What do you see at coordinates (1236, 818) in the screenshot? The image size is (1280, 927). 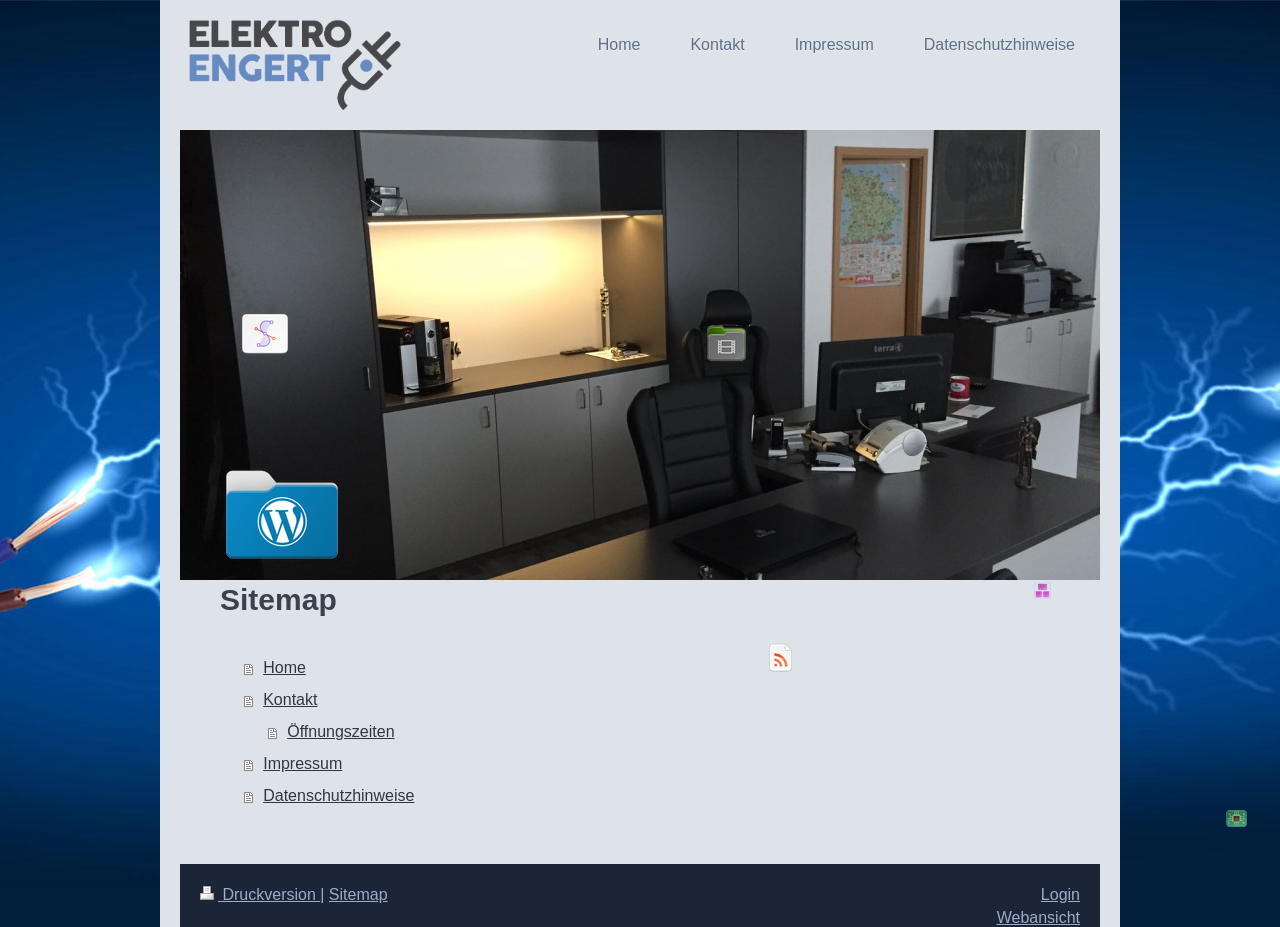 I see `open cpu-x system information app` at bounding box center [1236, 818].